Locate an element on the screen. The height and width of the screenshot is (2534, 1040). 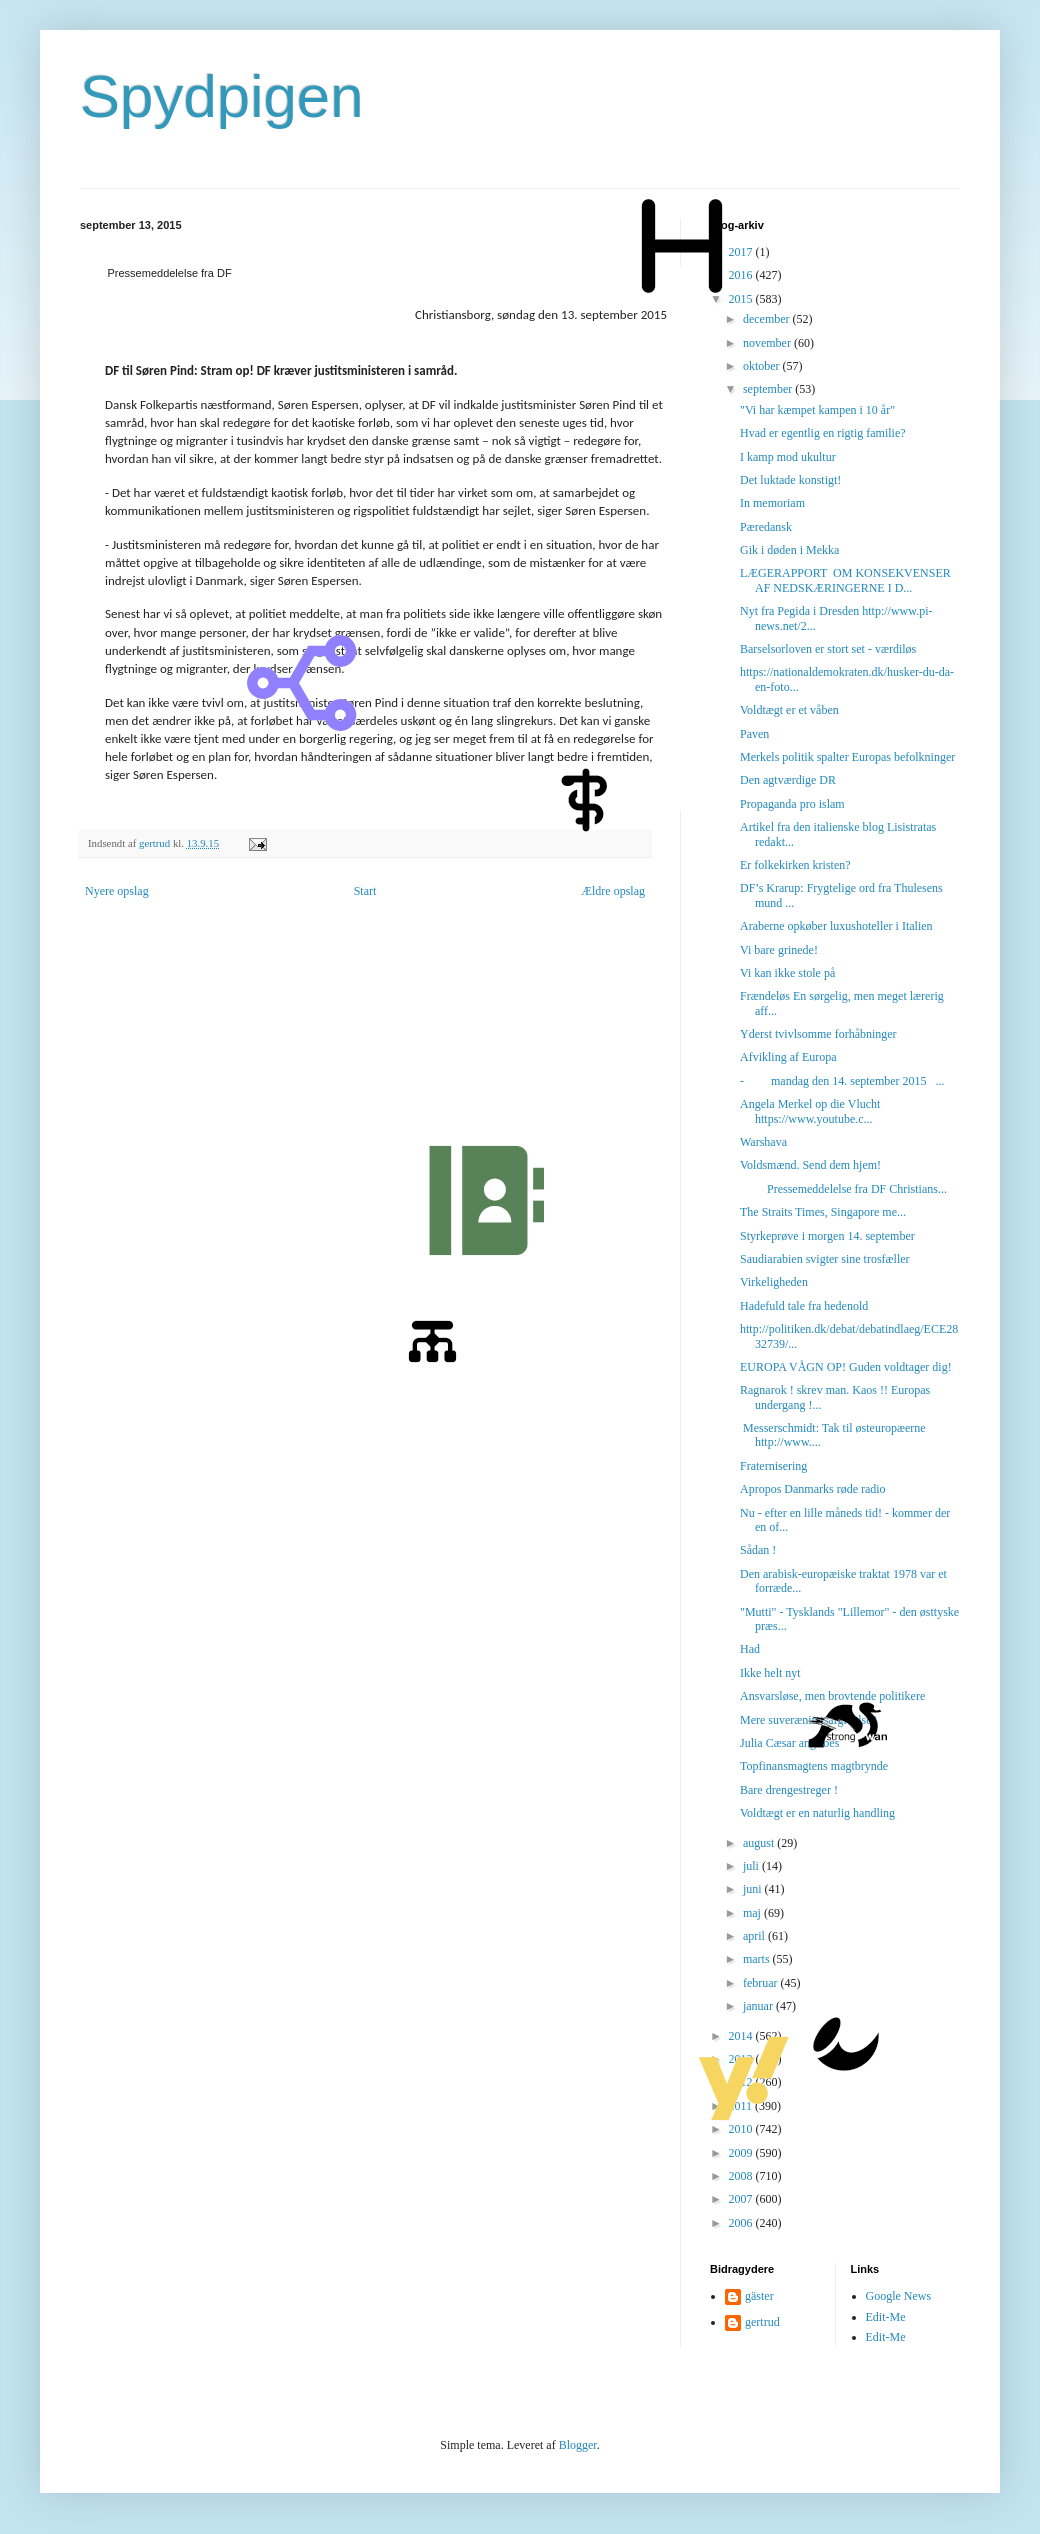
open yahoo app or website is located at coordinates (743, 2078).